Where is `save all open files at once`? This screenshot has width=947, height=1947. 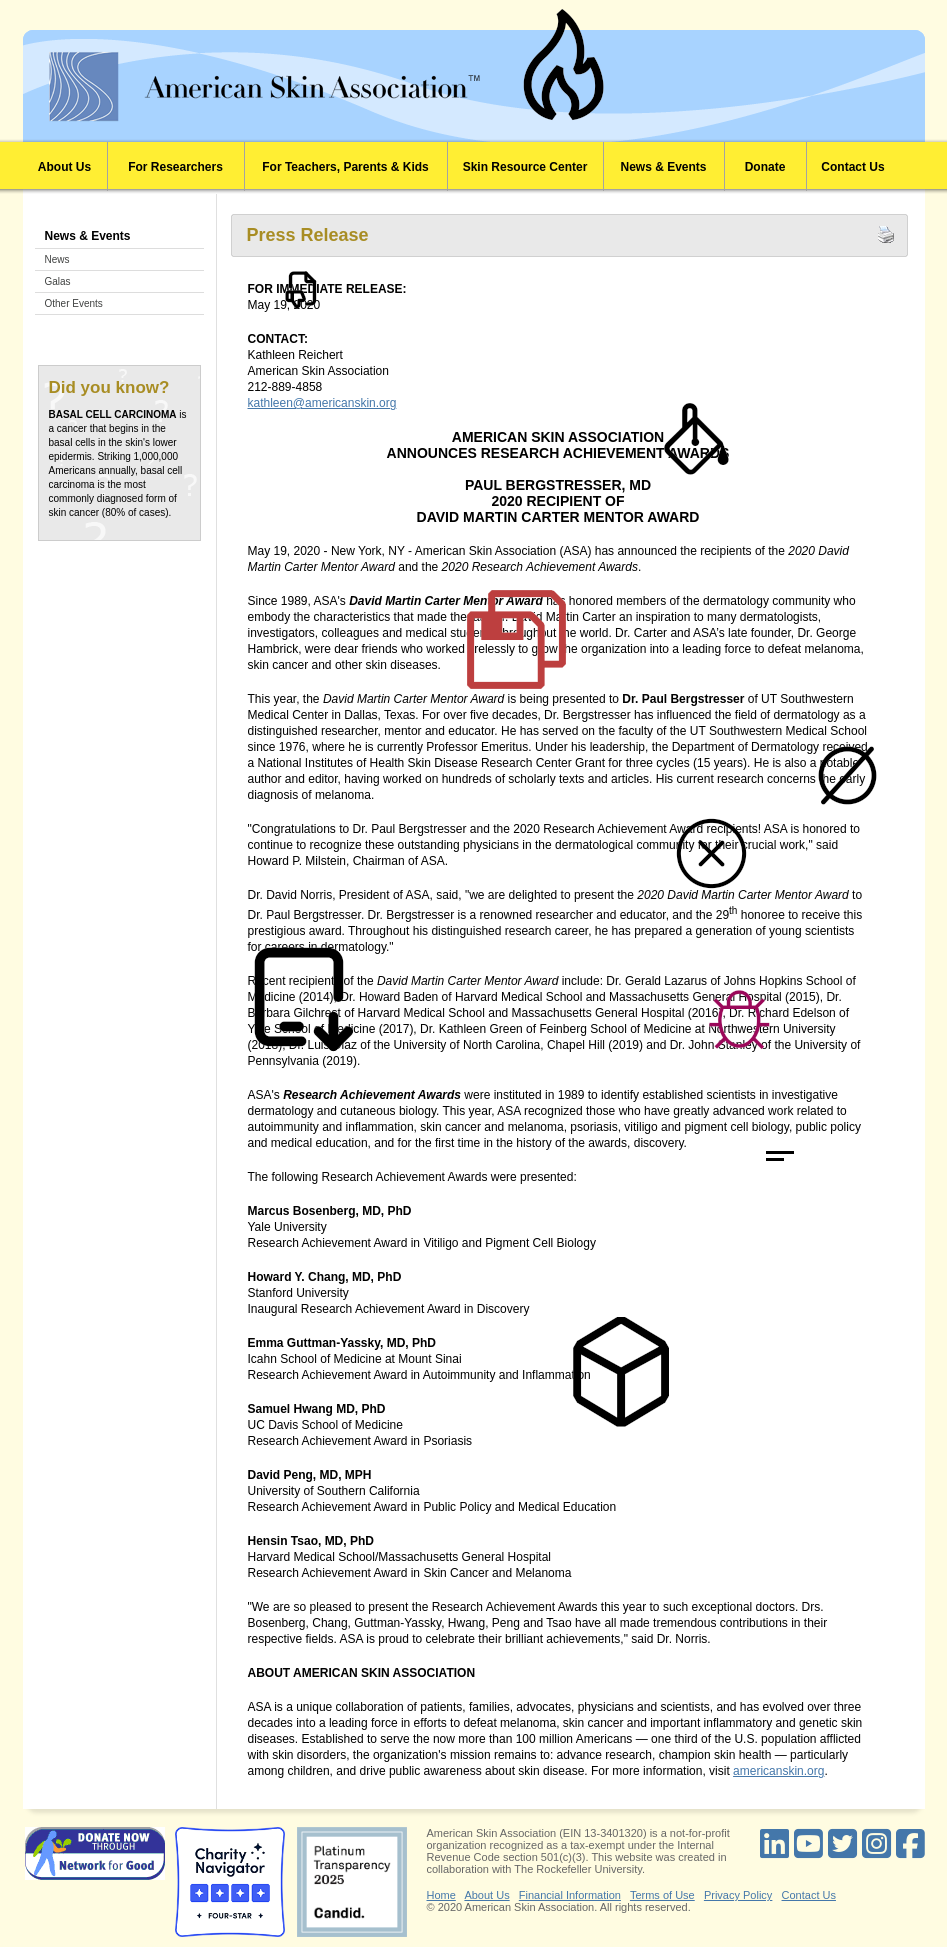 save all open files at once is located at coordinates (516, 639).